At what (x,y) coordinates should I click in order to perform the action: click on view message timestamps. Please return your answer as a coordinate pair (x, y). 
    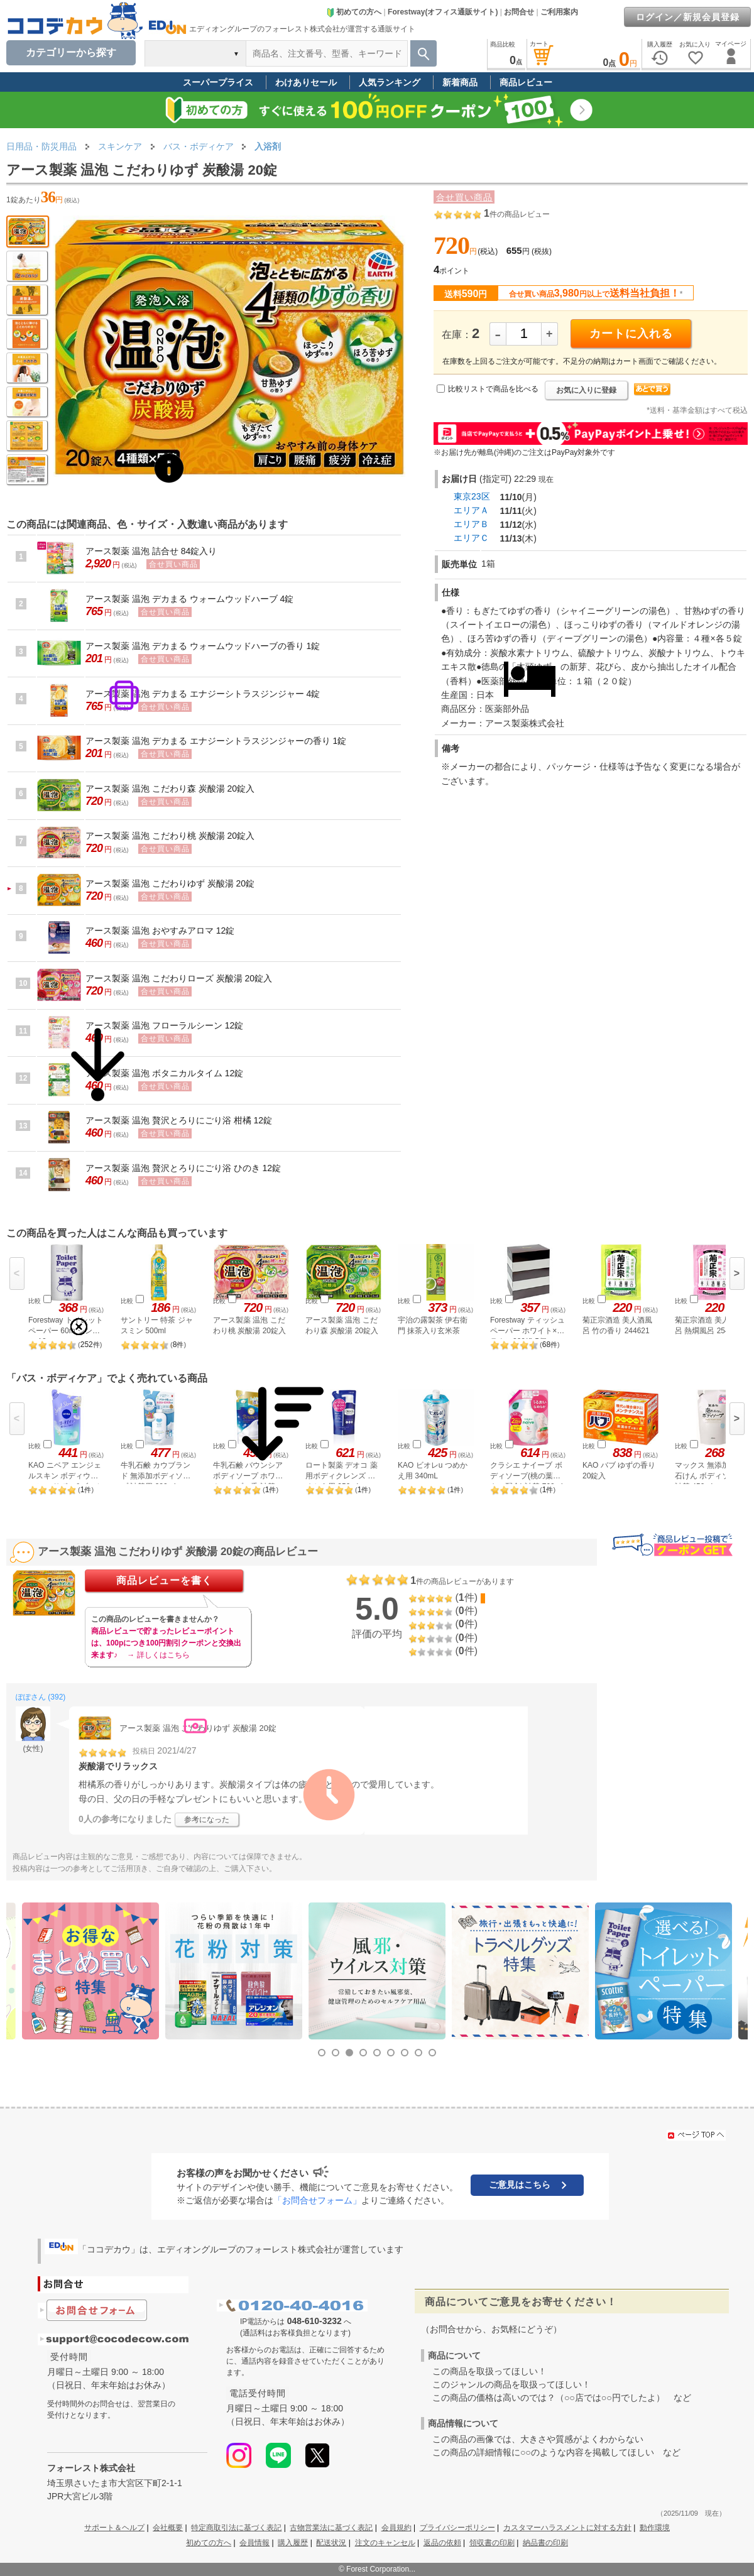
    Looking at the image, I should click on (329, 1794).